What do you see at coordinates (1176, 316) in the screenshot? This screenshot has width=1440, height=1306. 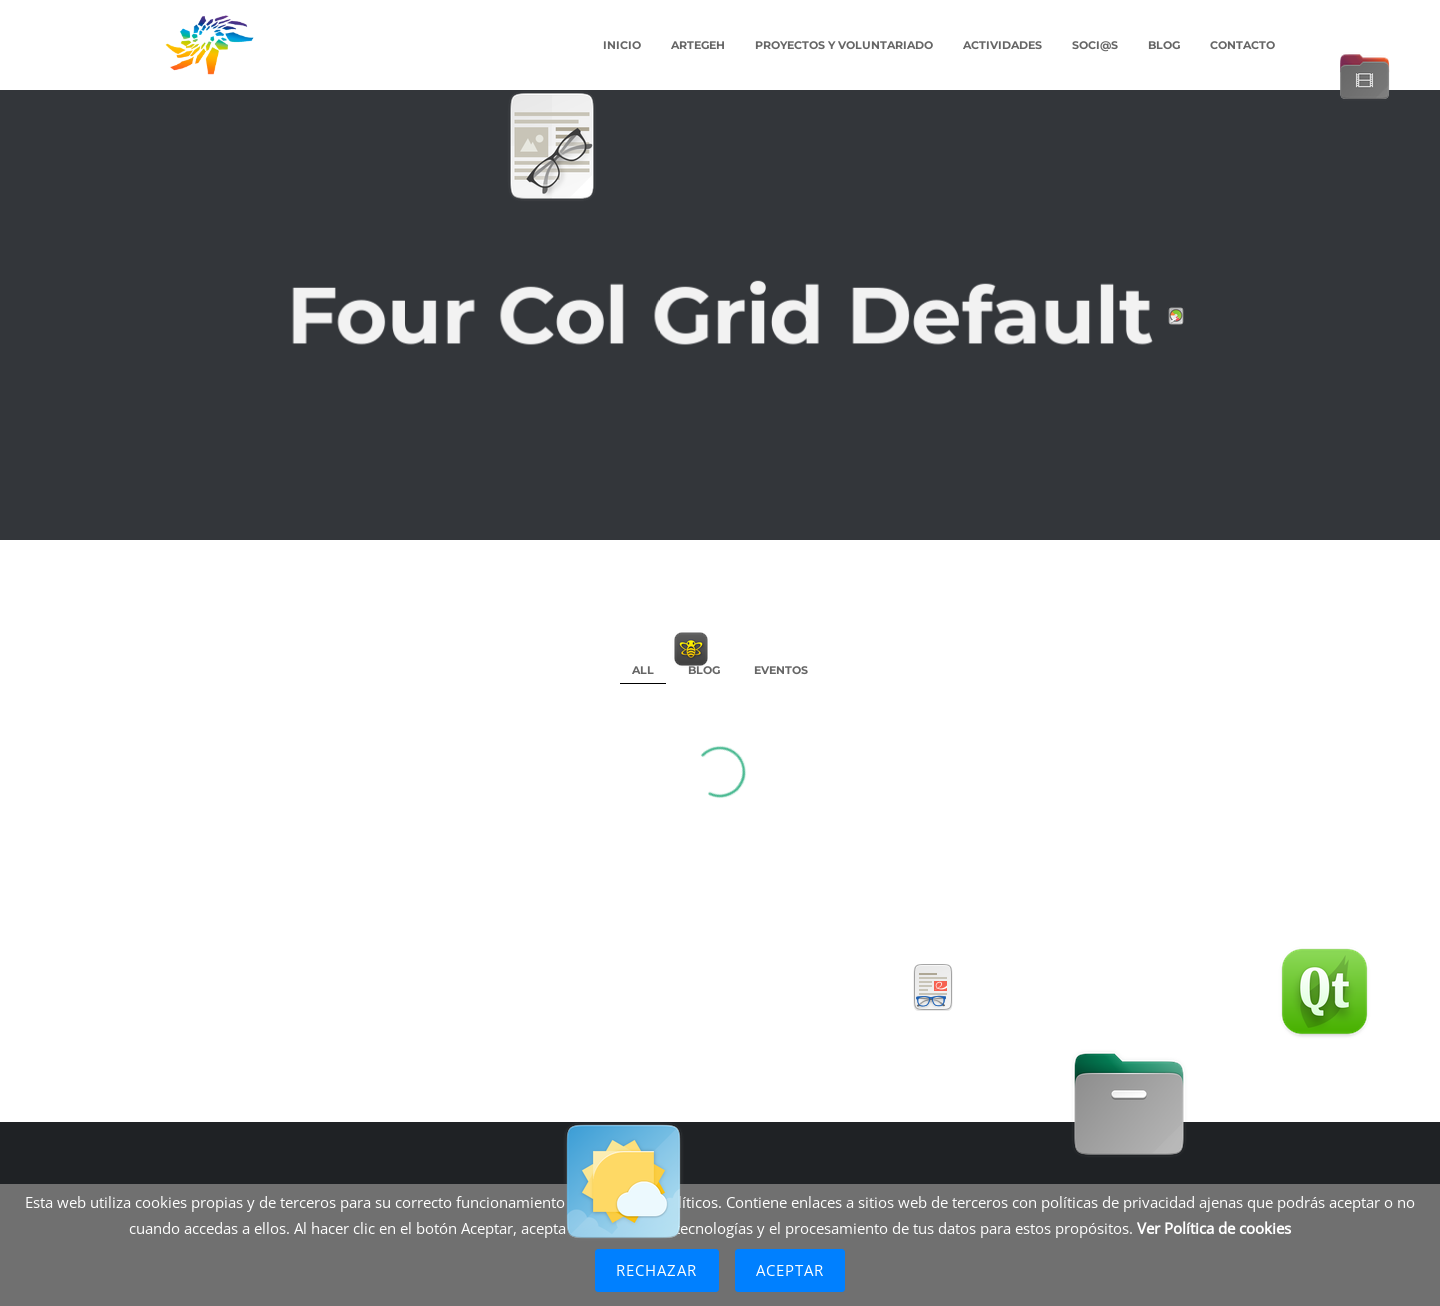 I see `open GParted disk partition editor` at bounding box center [1176, 316].